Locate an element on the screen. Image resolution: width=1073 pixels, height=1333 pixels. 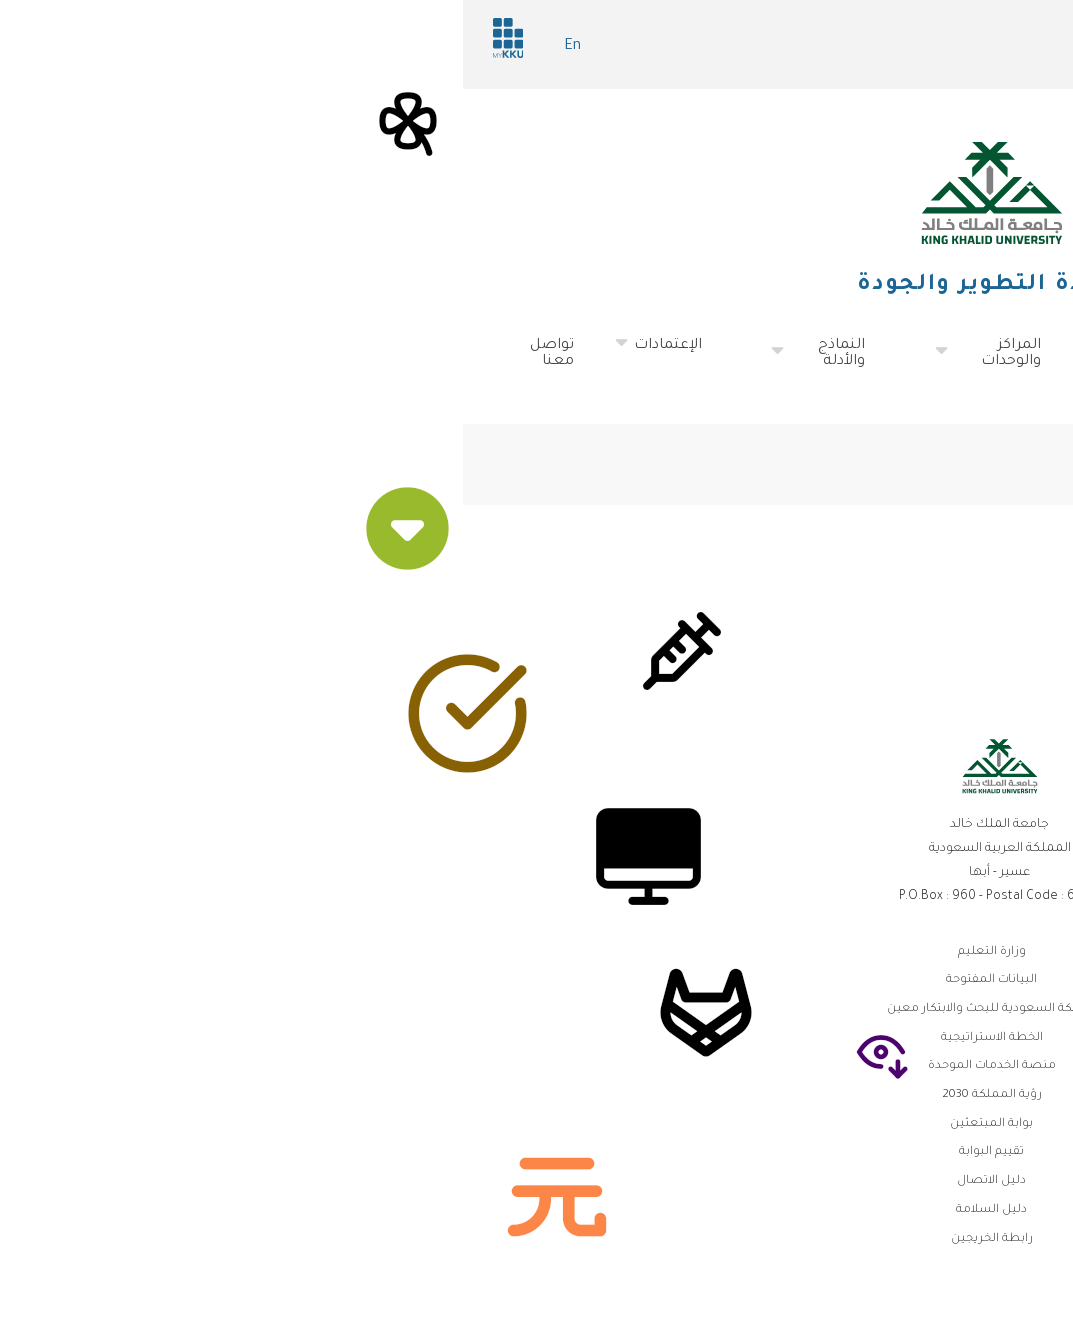
indicates chinese yuan currency is located at coordinates (557, 1199).